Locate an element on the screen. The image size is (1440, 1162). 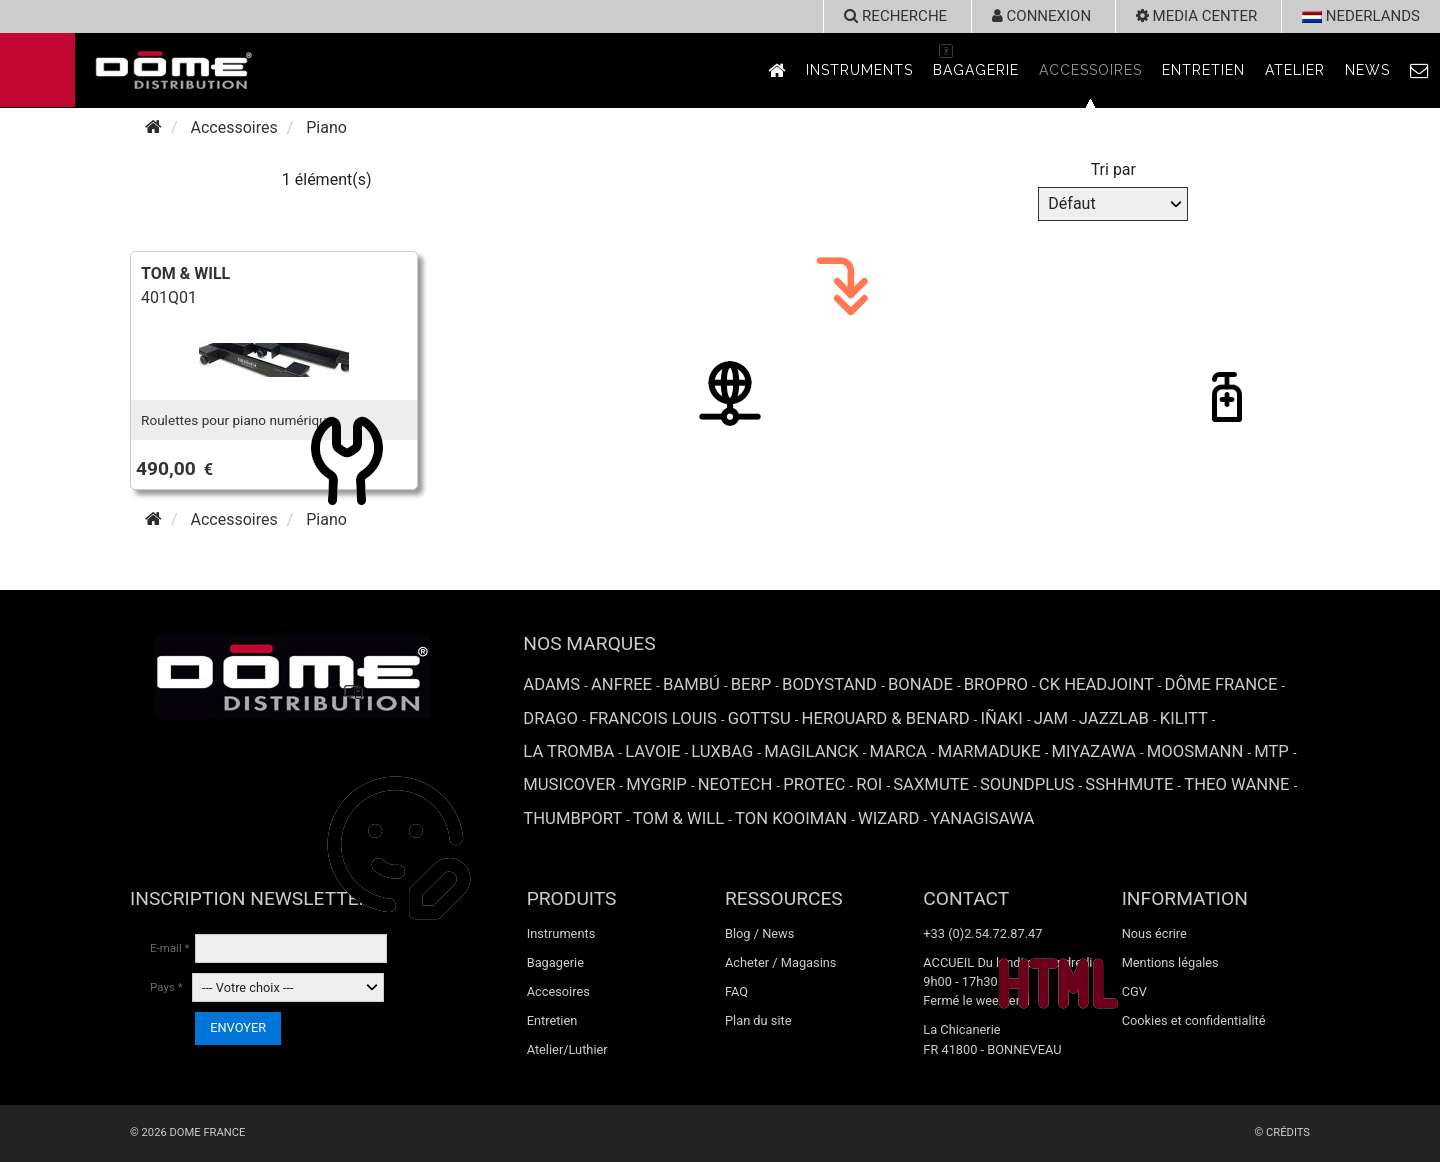
access hygiene or sanitation information is located at coordinates (1227, 397).